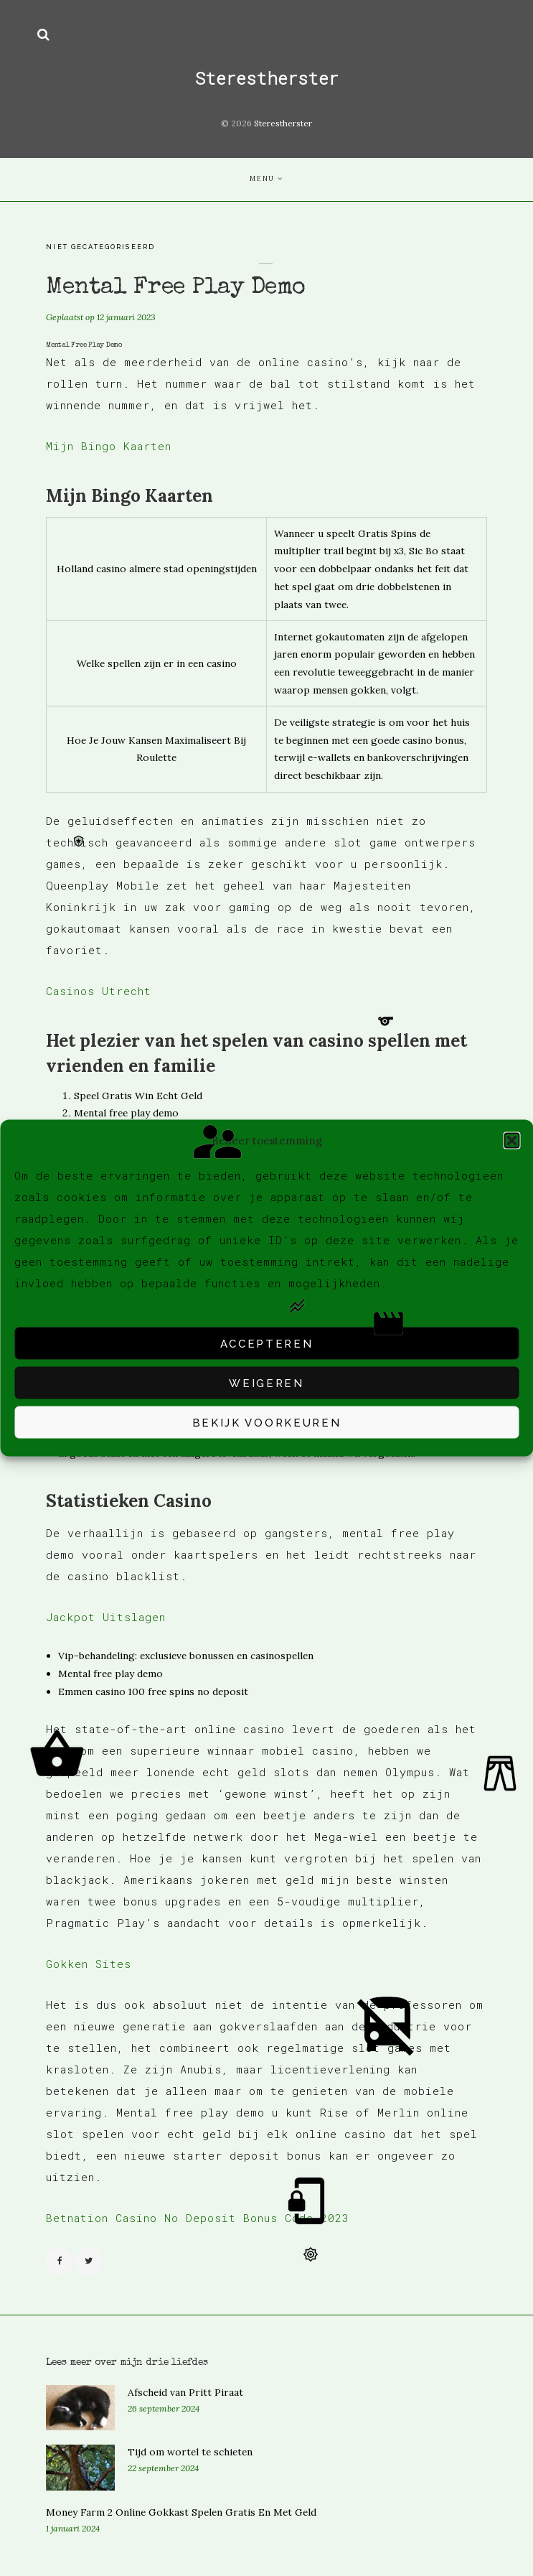 The width and height of the screenshot is (533, 2576). What do you see at coordinates (78, 841) in the screenshot?
I see `access local police or emergency services` at bounding box center [78, 841].